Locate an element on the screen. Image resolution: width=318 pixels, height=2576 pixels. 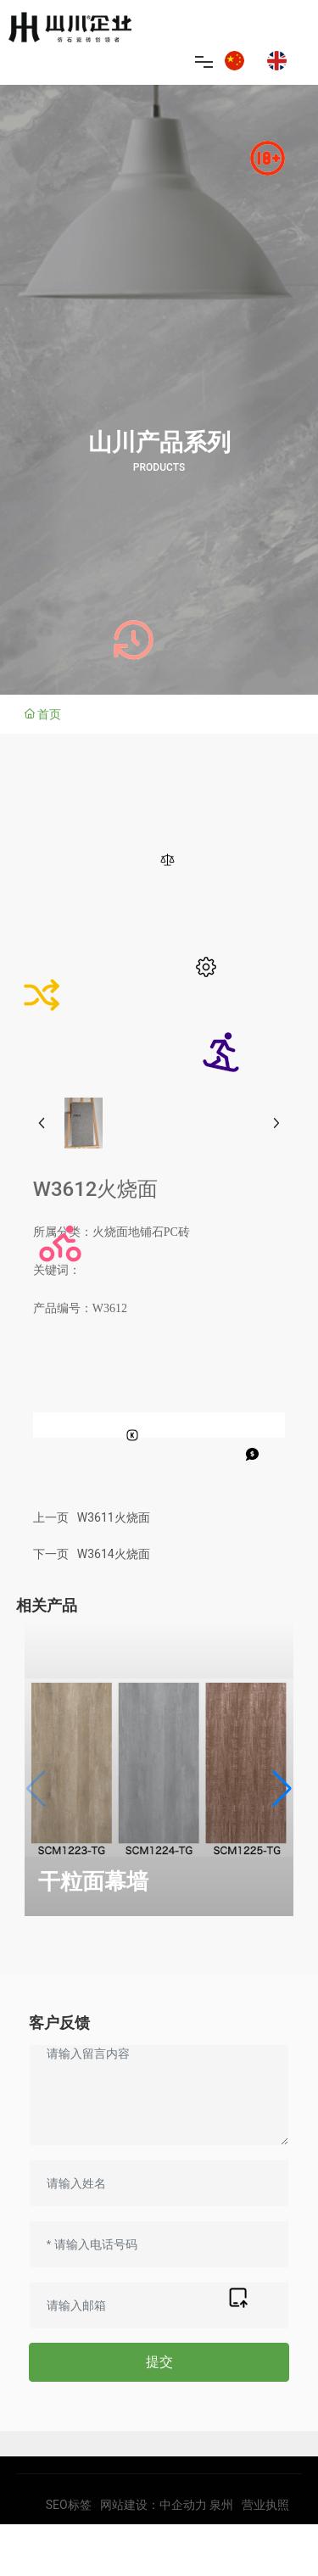
upload content to tablet device is located at coordinates (237, 2297).